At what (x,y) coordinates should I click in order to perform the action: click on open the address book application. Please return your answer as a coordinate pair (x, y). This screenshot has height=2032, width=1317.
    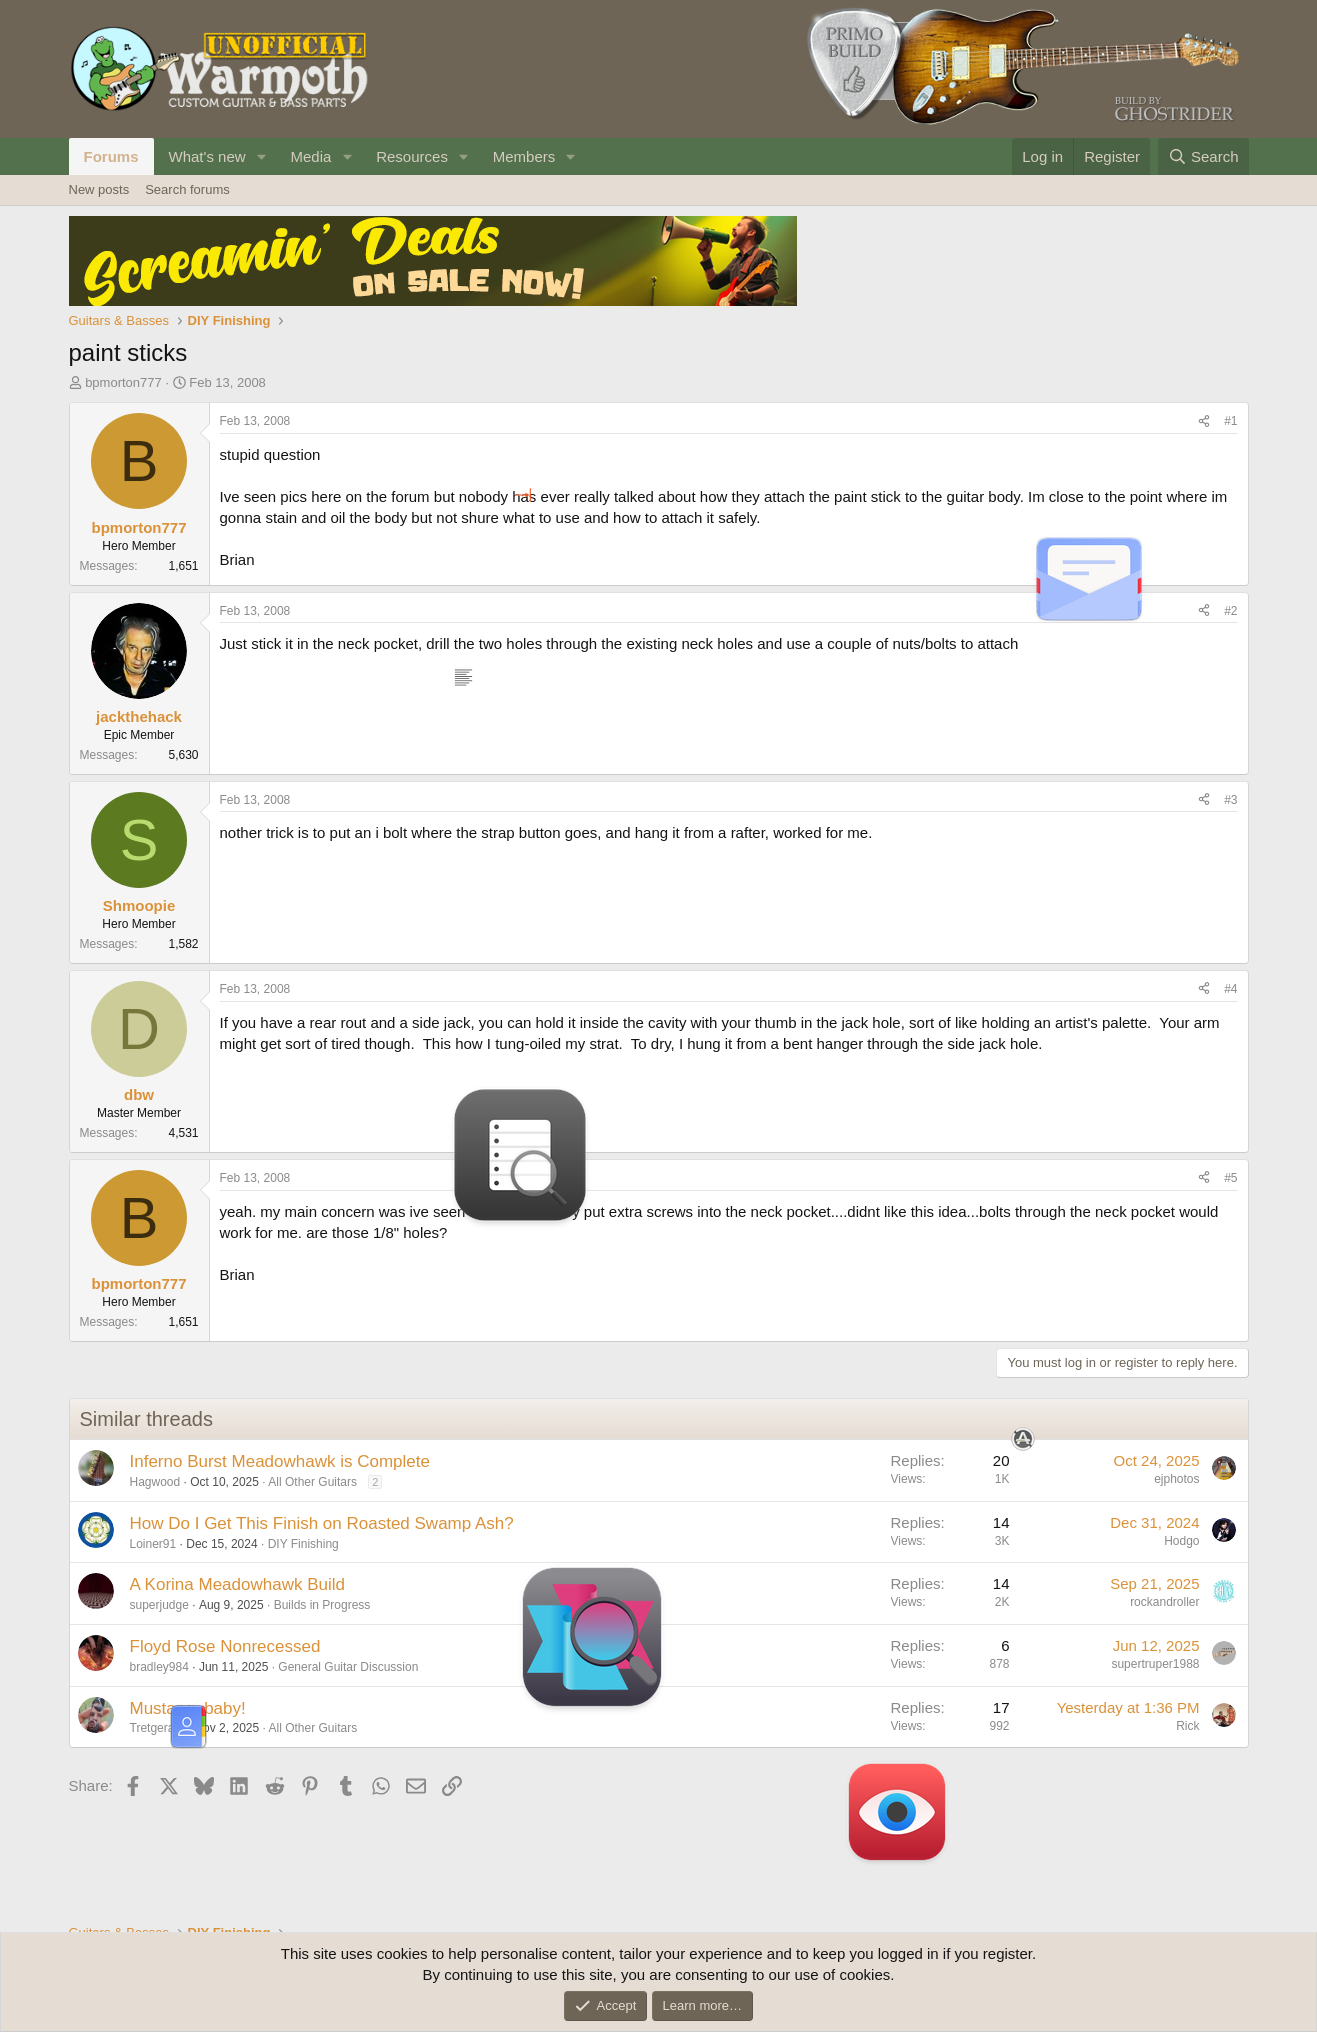
    Looking at the image, I should click on (188, 1726).